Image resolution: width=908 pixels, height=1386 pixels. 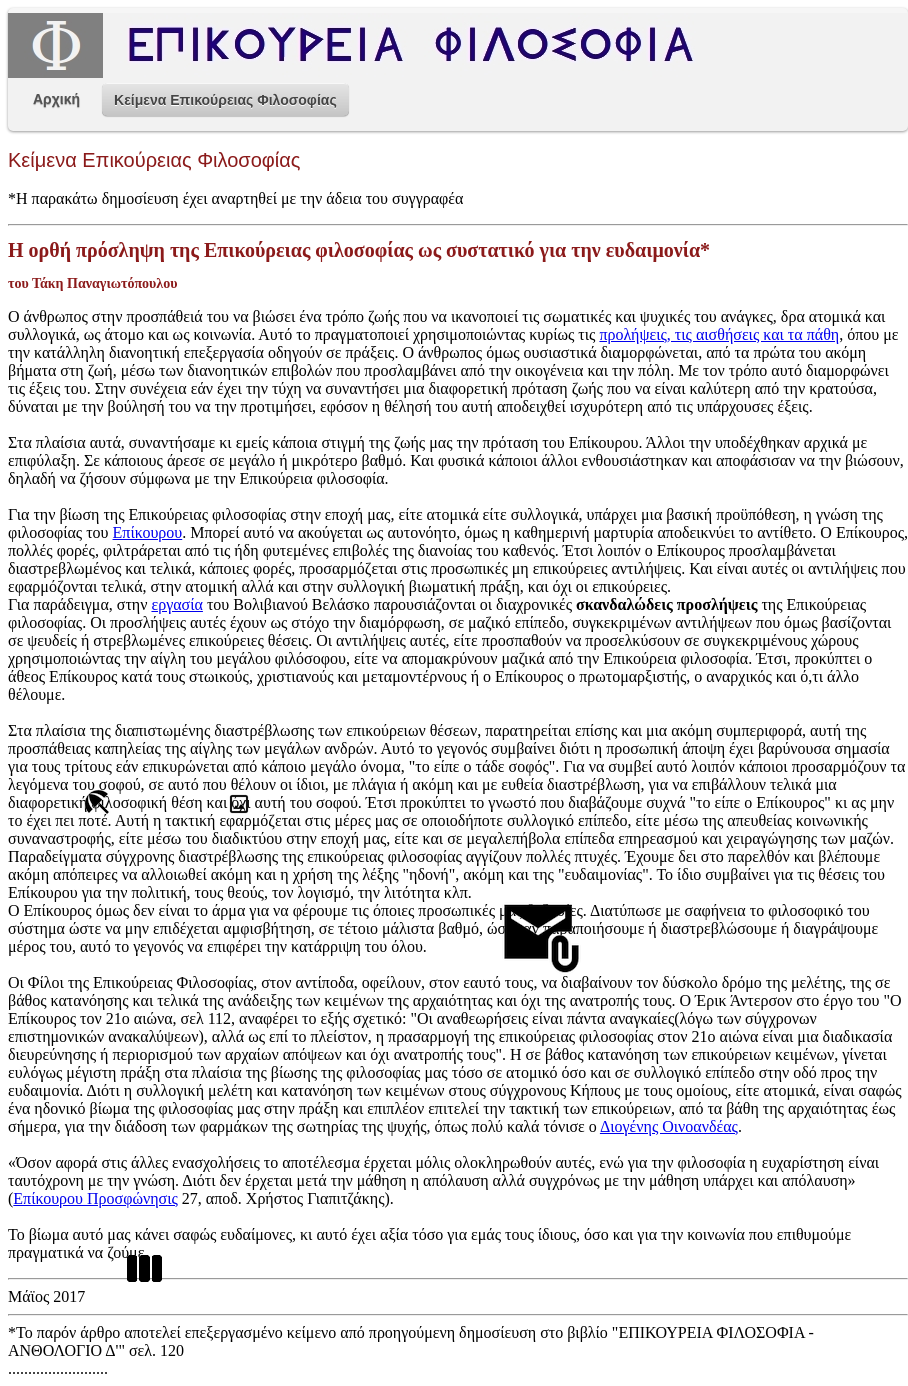 What do you see at coordinates (239, 804) in the screenshot?
I see `view photos or images` at bounding box center [239, 804].